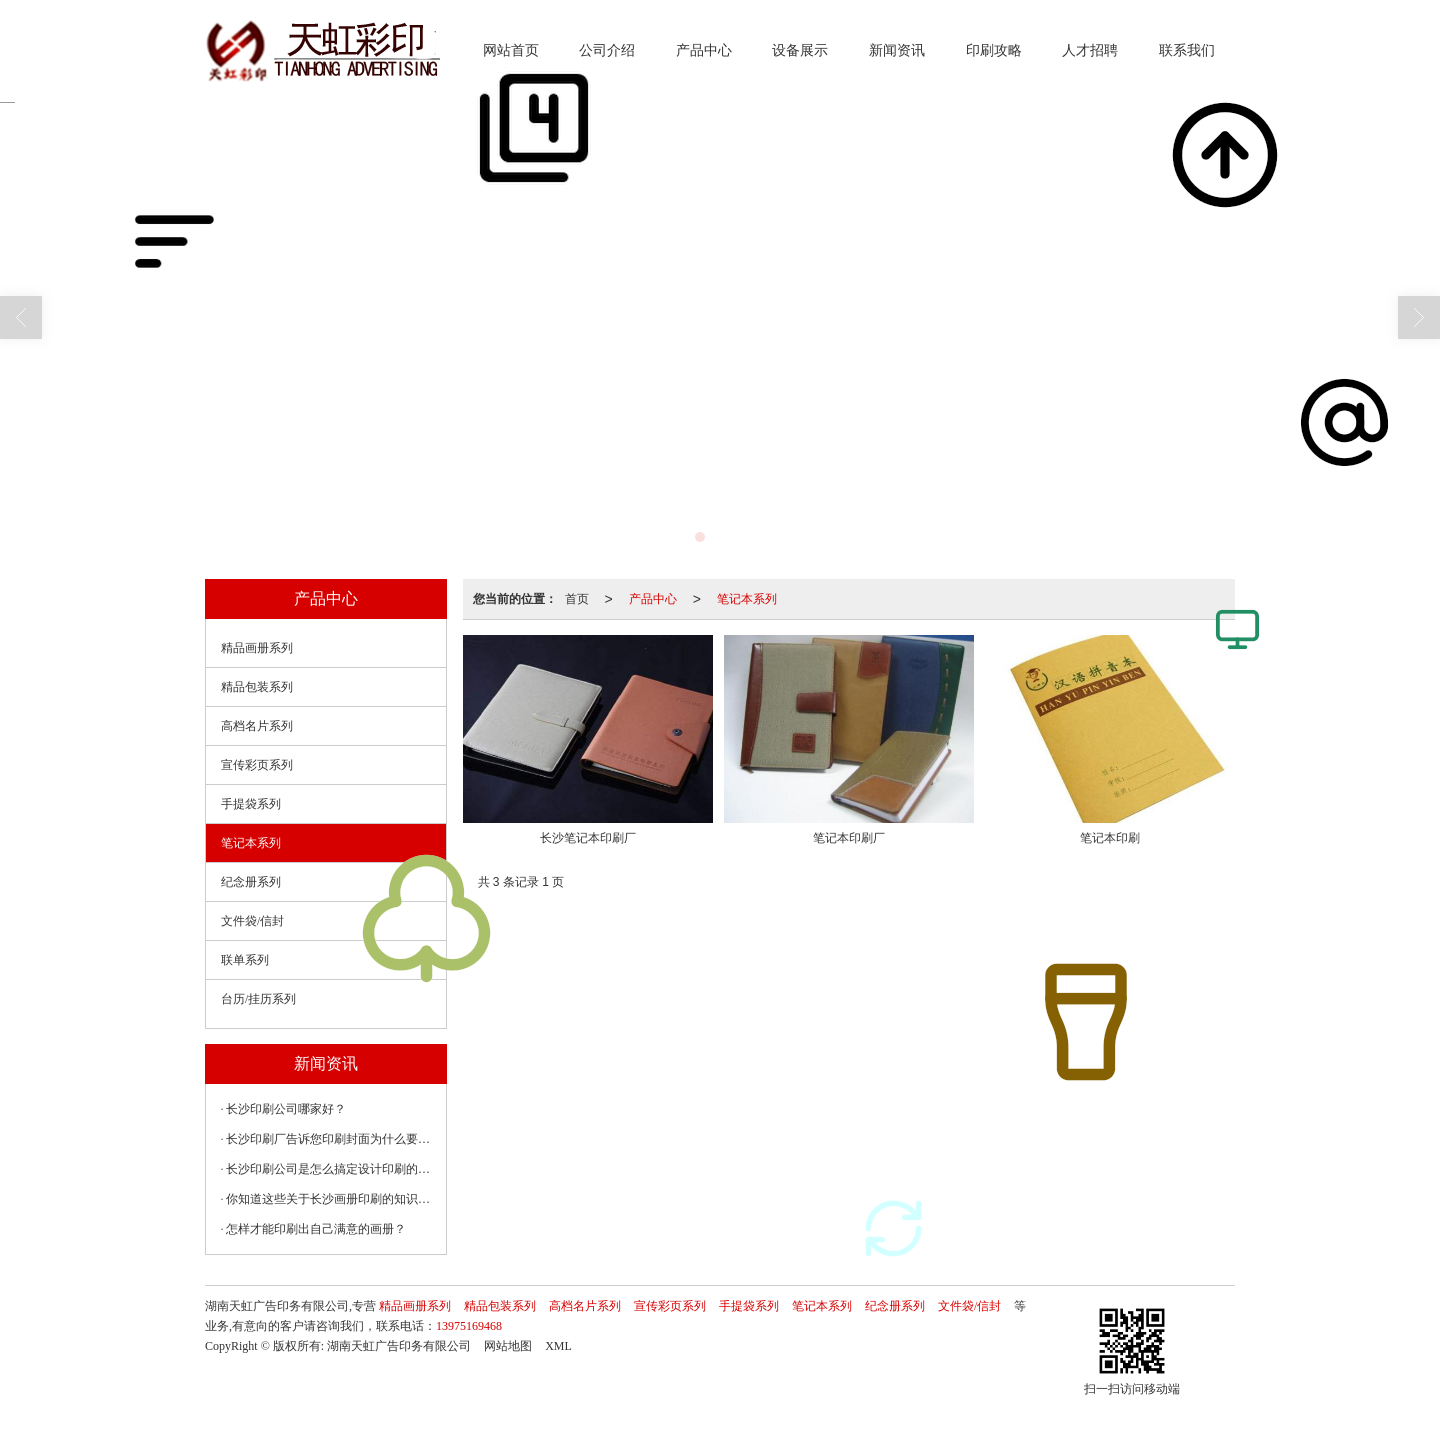 The image size is (1440, 1433). I want to click on mention a user in a post or comment, so click(1344, 422).